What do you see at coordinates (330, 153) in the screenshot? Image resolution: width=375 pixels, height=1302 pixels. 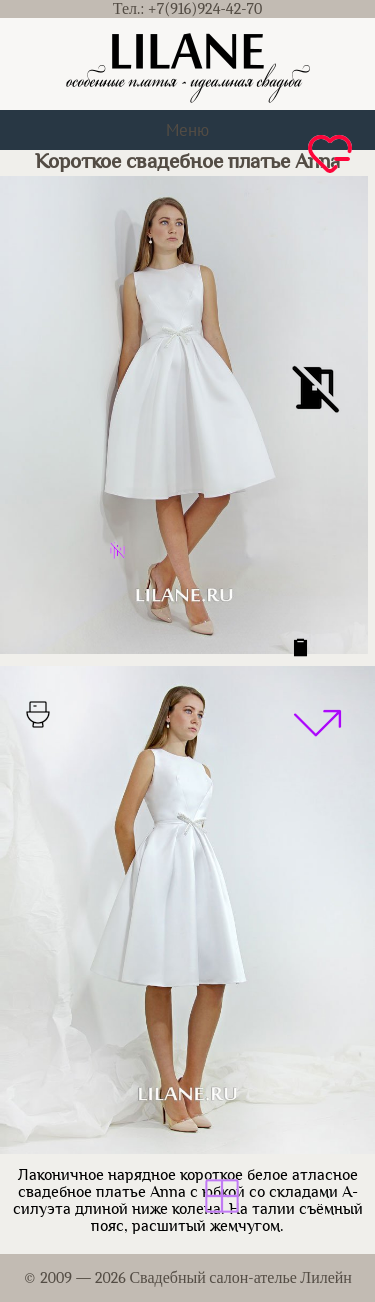 I see `remove from favorites` at bounding box center [330, 153].